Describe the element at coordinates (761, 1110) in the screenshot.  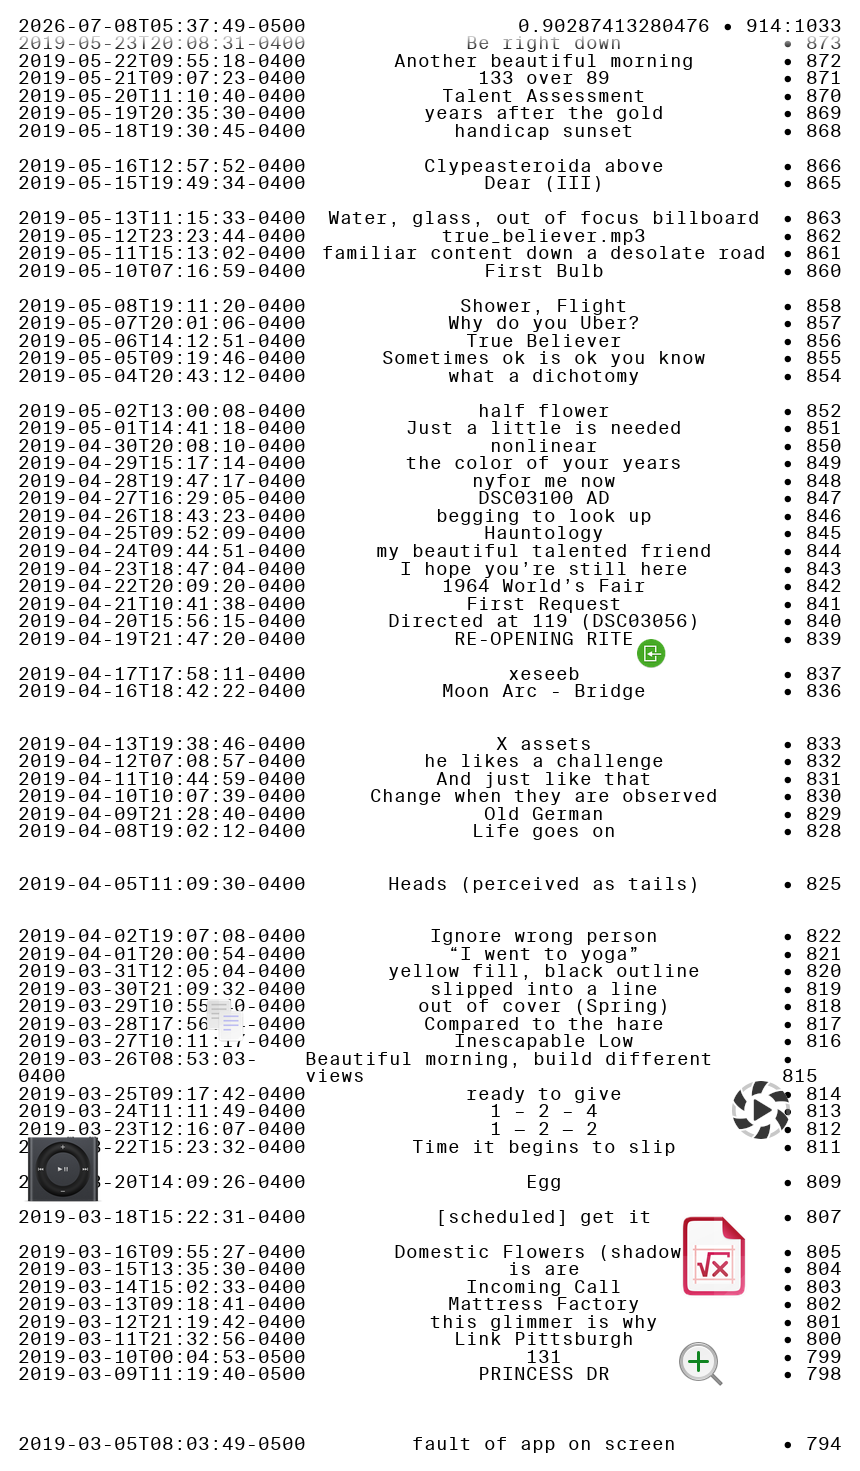
I see `open lollypop music player` at that location.